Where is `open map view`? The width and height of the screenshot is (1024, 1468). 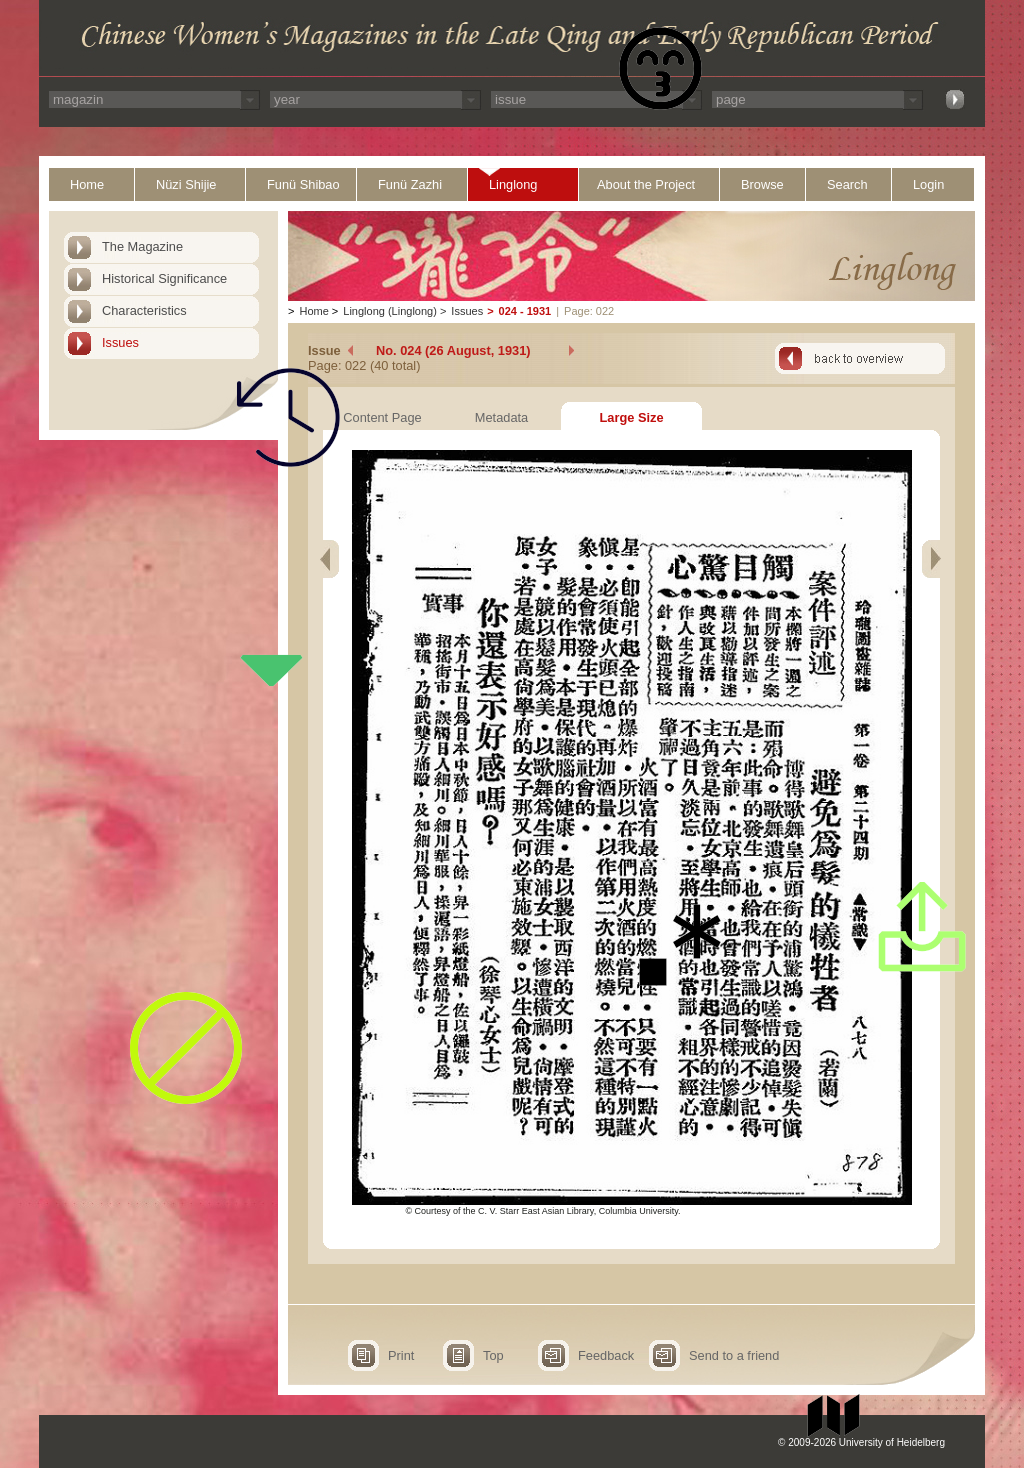 open map view is located at coordinates (833, 1415).